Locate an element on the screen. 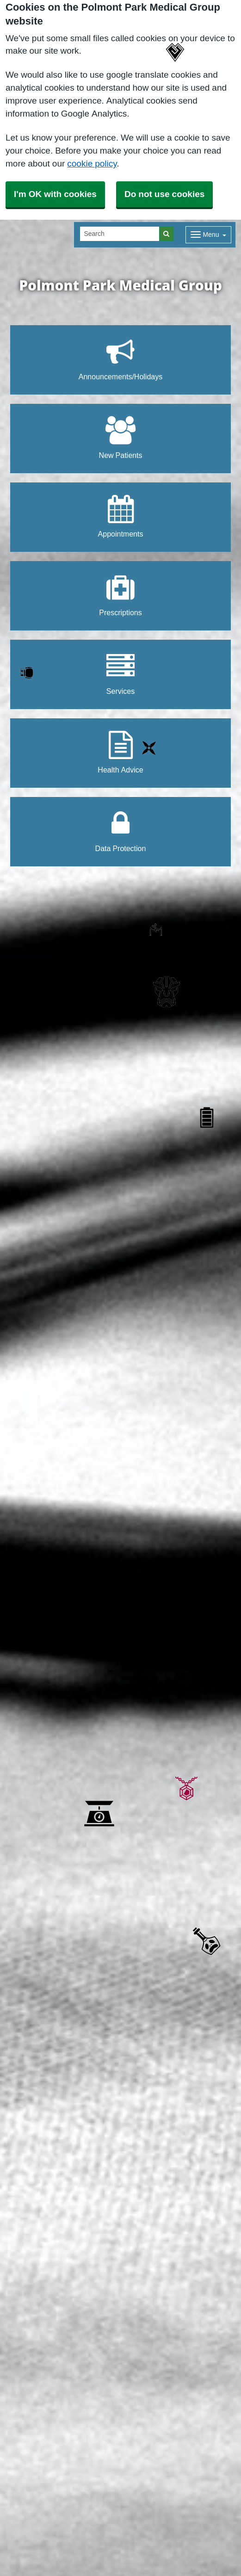  indicates full battery charge is located at coordinates (207, 1118).